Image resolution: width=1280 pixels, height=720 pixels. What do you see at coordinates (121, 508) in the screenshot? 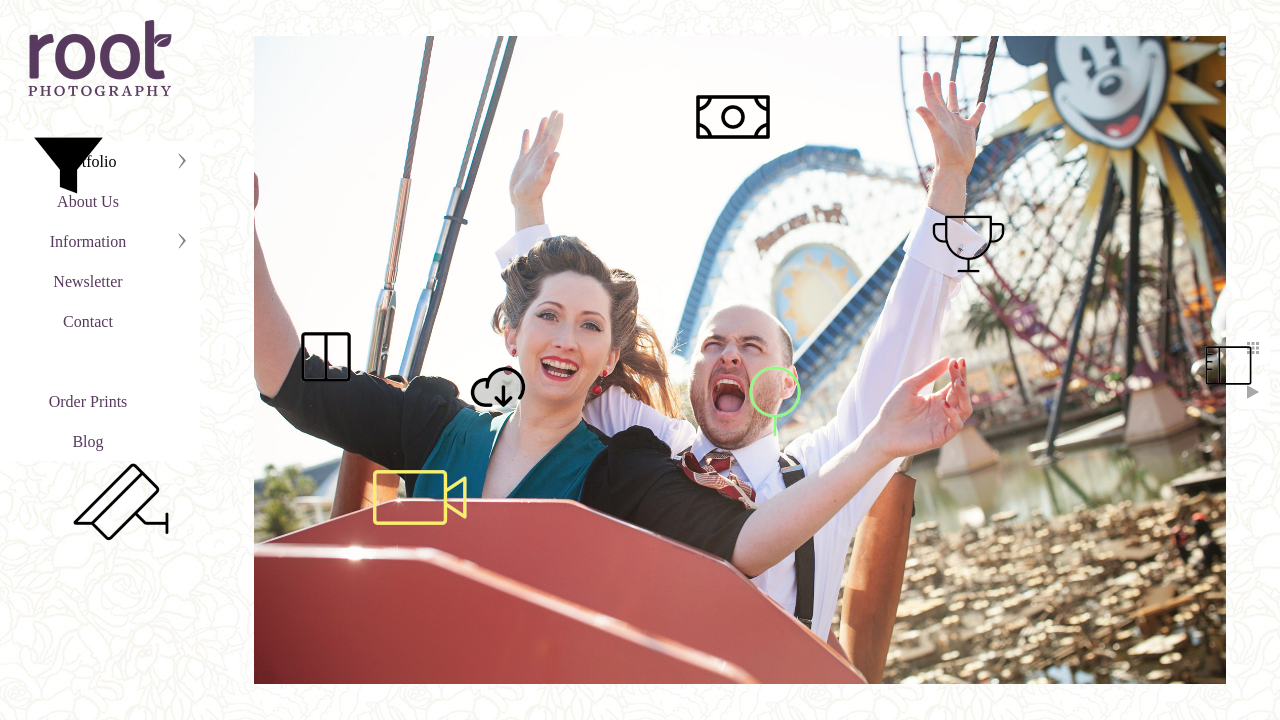
I see `access security camera settings` at bounding box center [121, 508].